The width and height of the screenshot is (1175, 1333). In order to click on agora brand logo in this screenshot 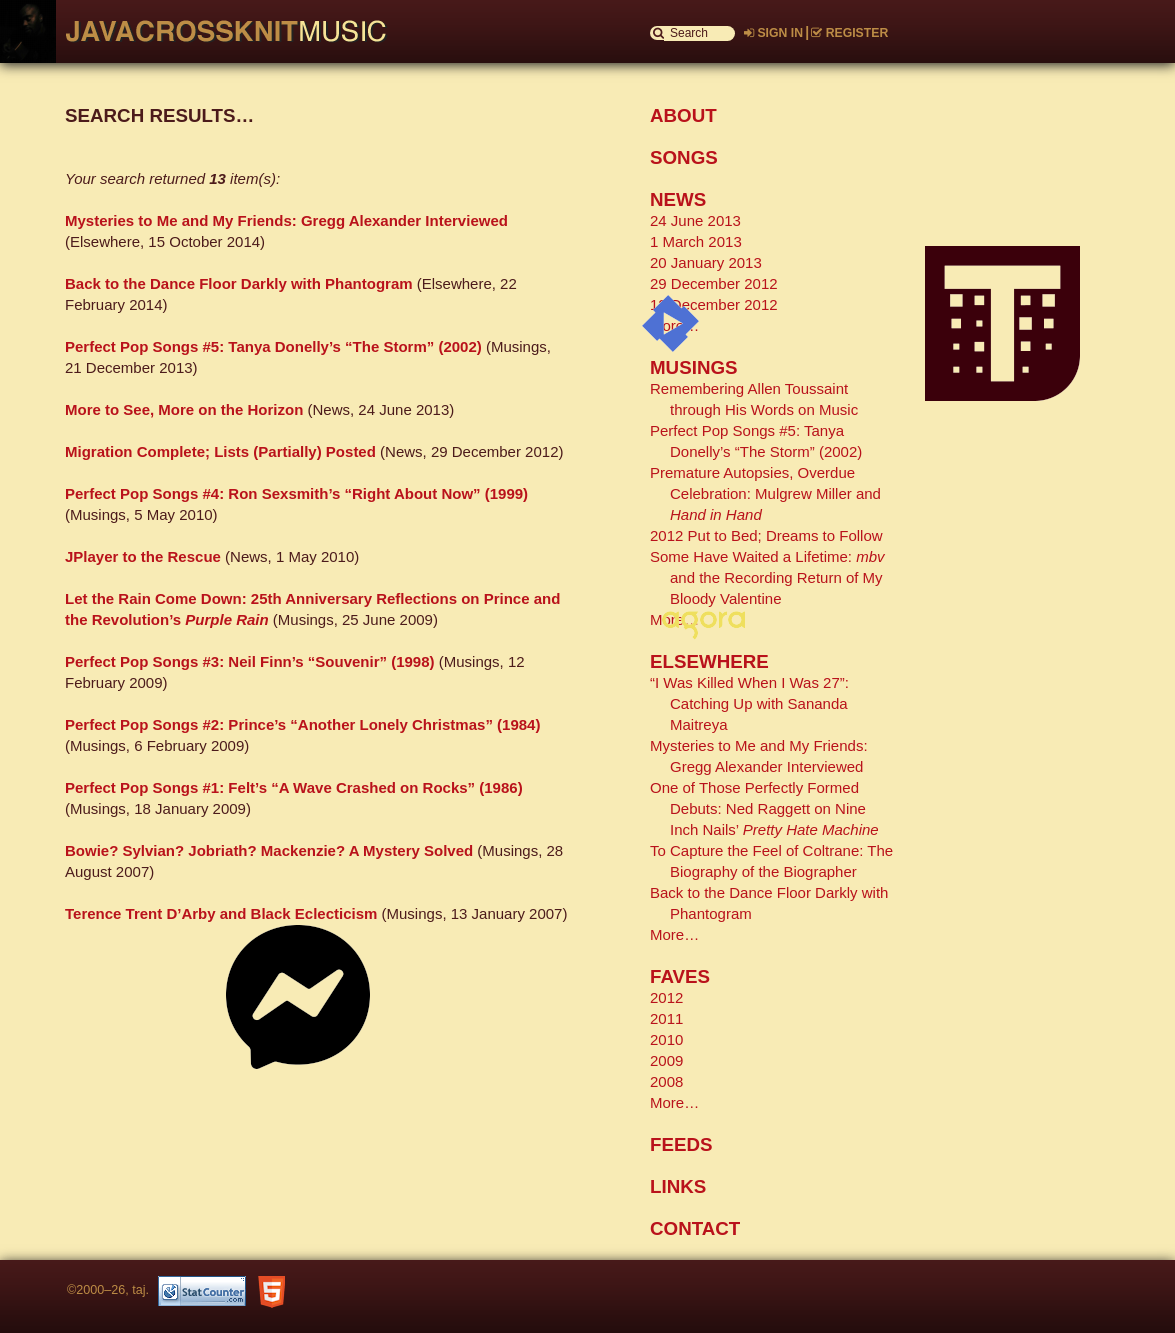, I will do `click(703, 625)`.